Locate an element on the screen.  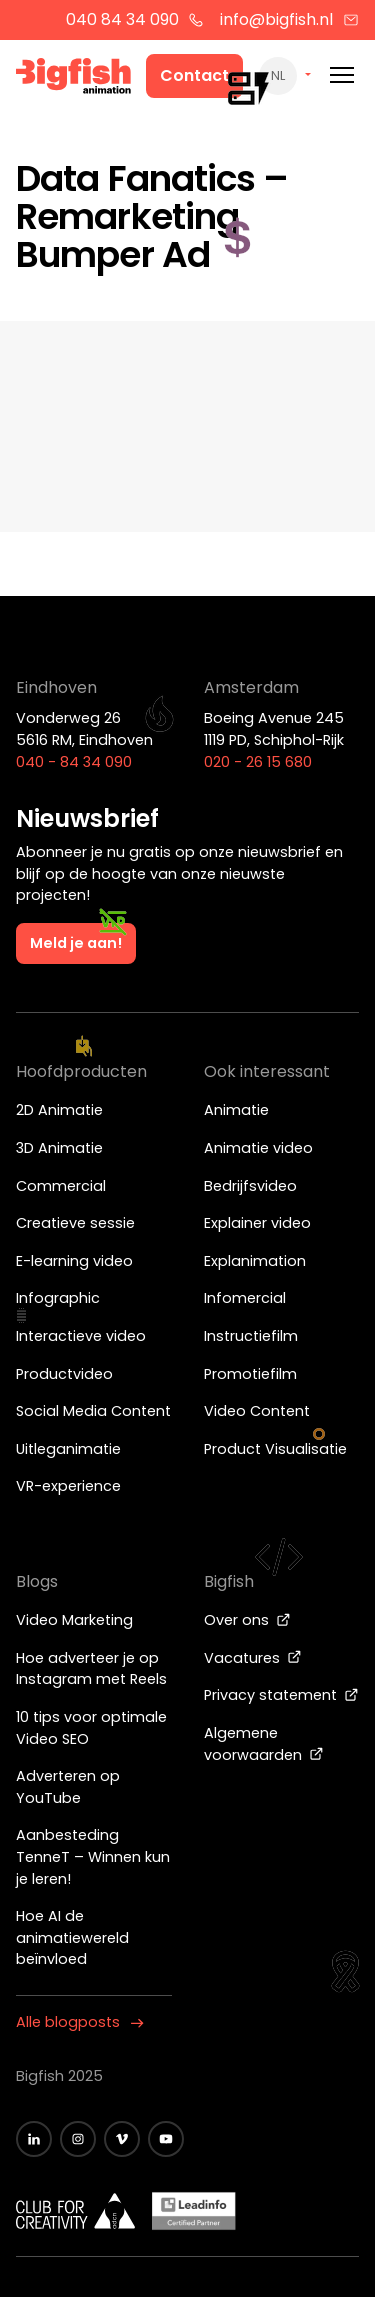
view or edit source code is located at coordinates (279, 1557).